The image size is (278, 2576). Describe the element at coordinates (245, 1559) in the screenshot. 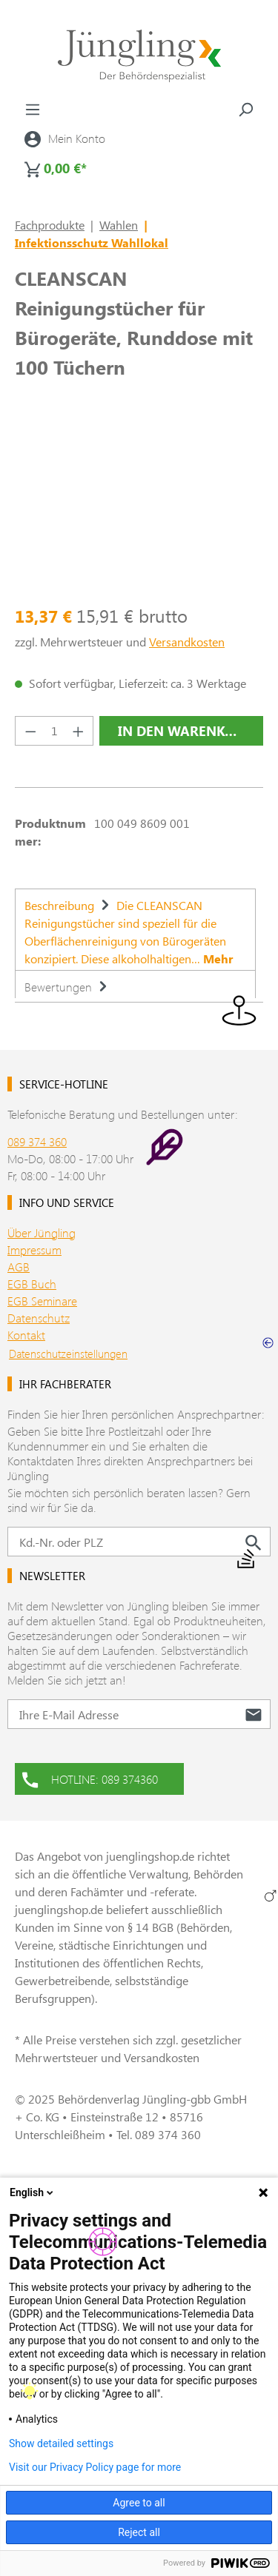

I see `visit stack overflow for programming help` at that location.